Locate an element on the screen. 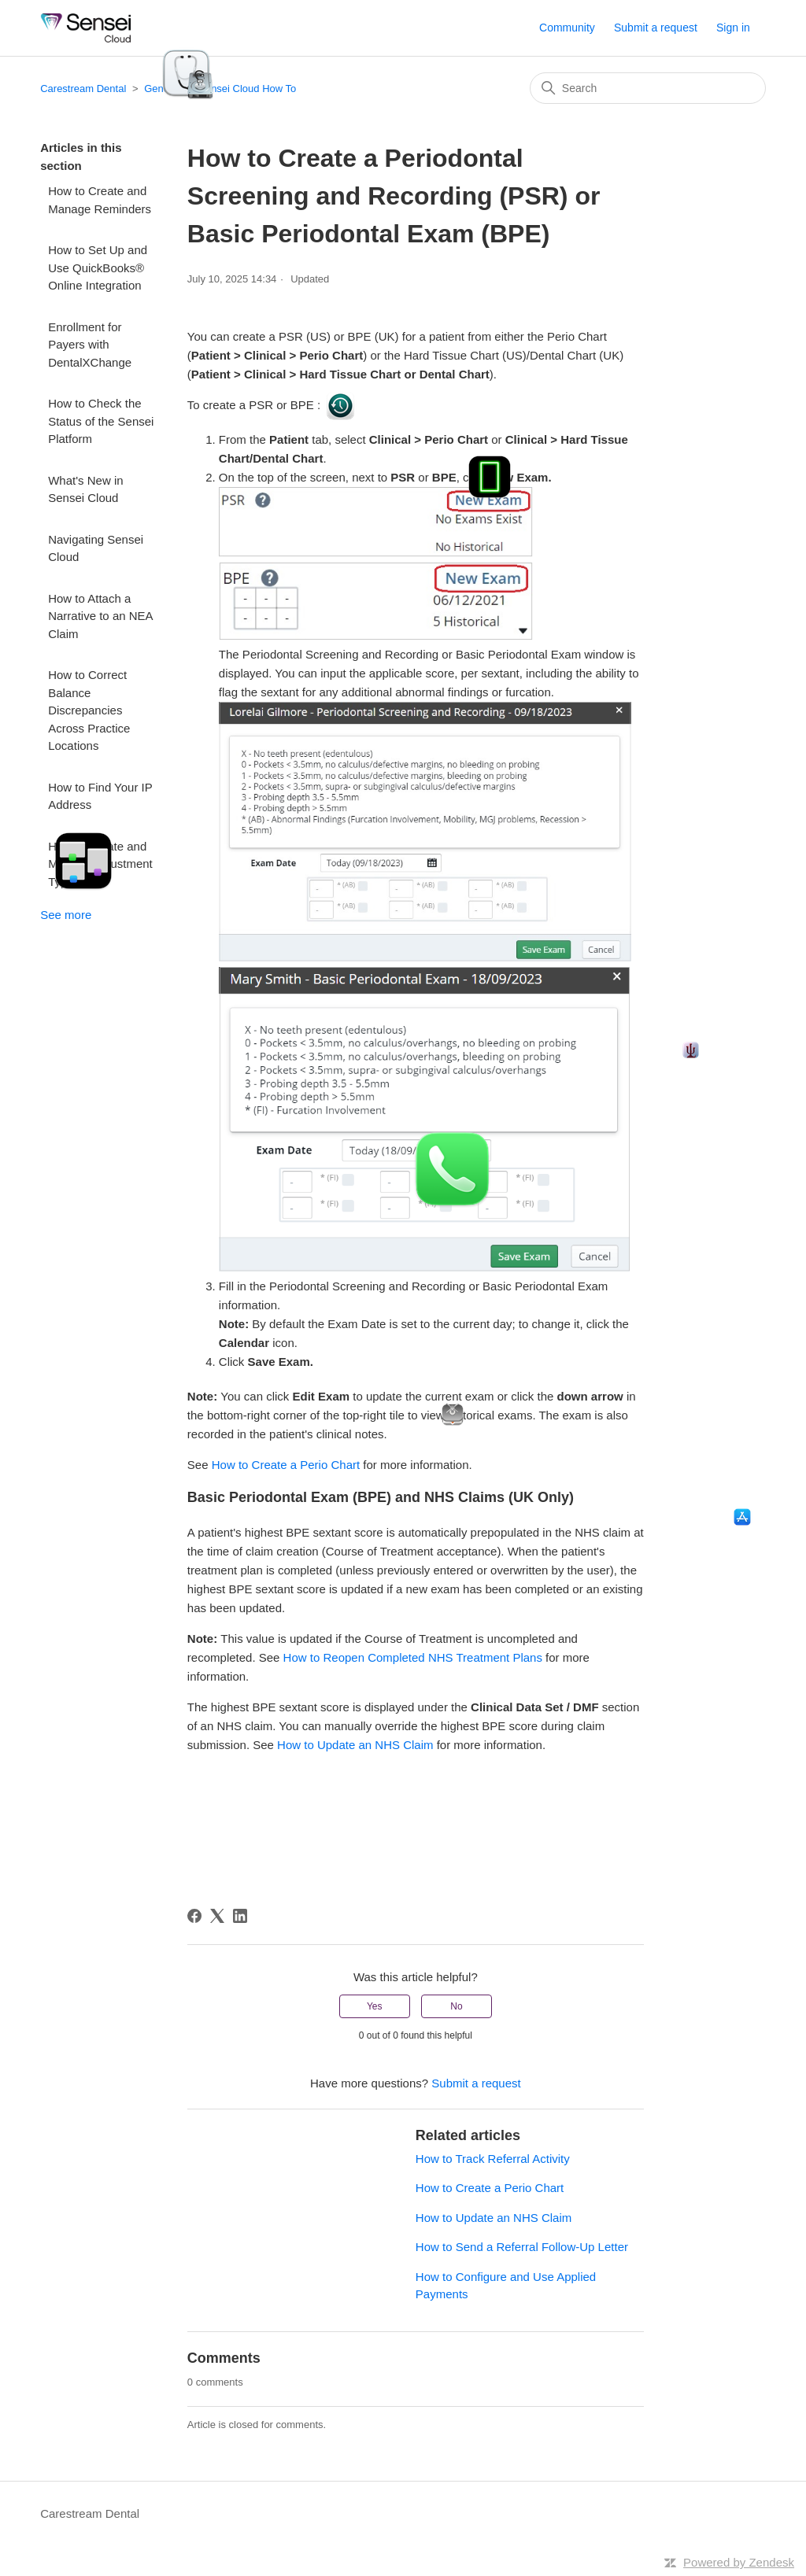 Image resolution: width=806 pixels, height=2576 pixels. open the phone app to make a call is located at coordinates (452, 1168).